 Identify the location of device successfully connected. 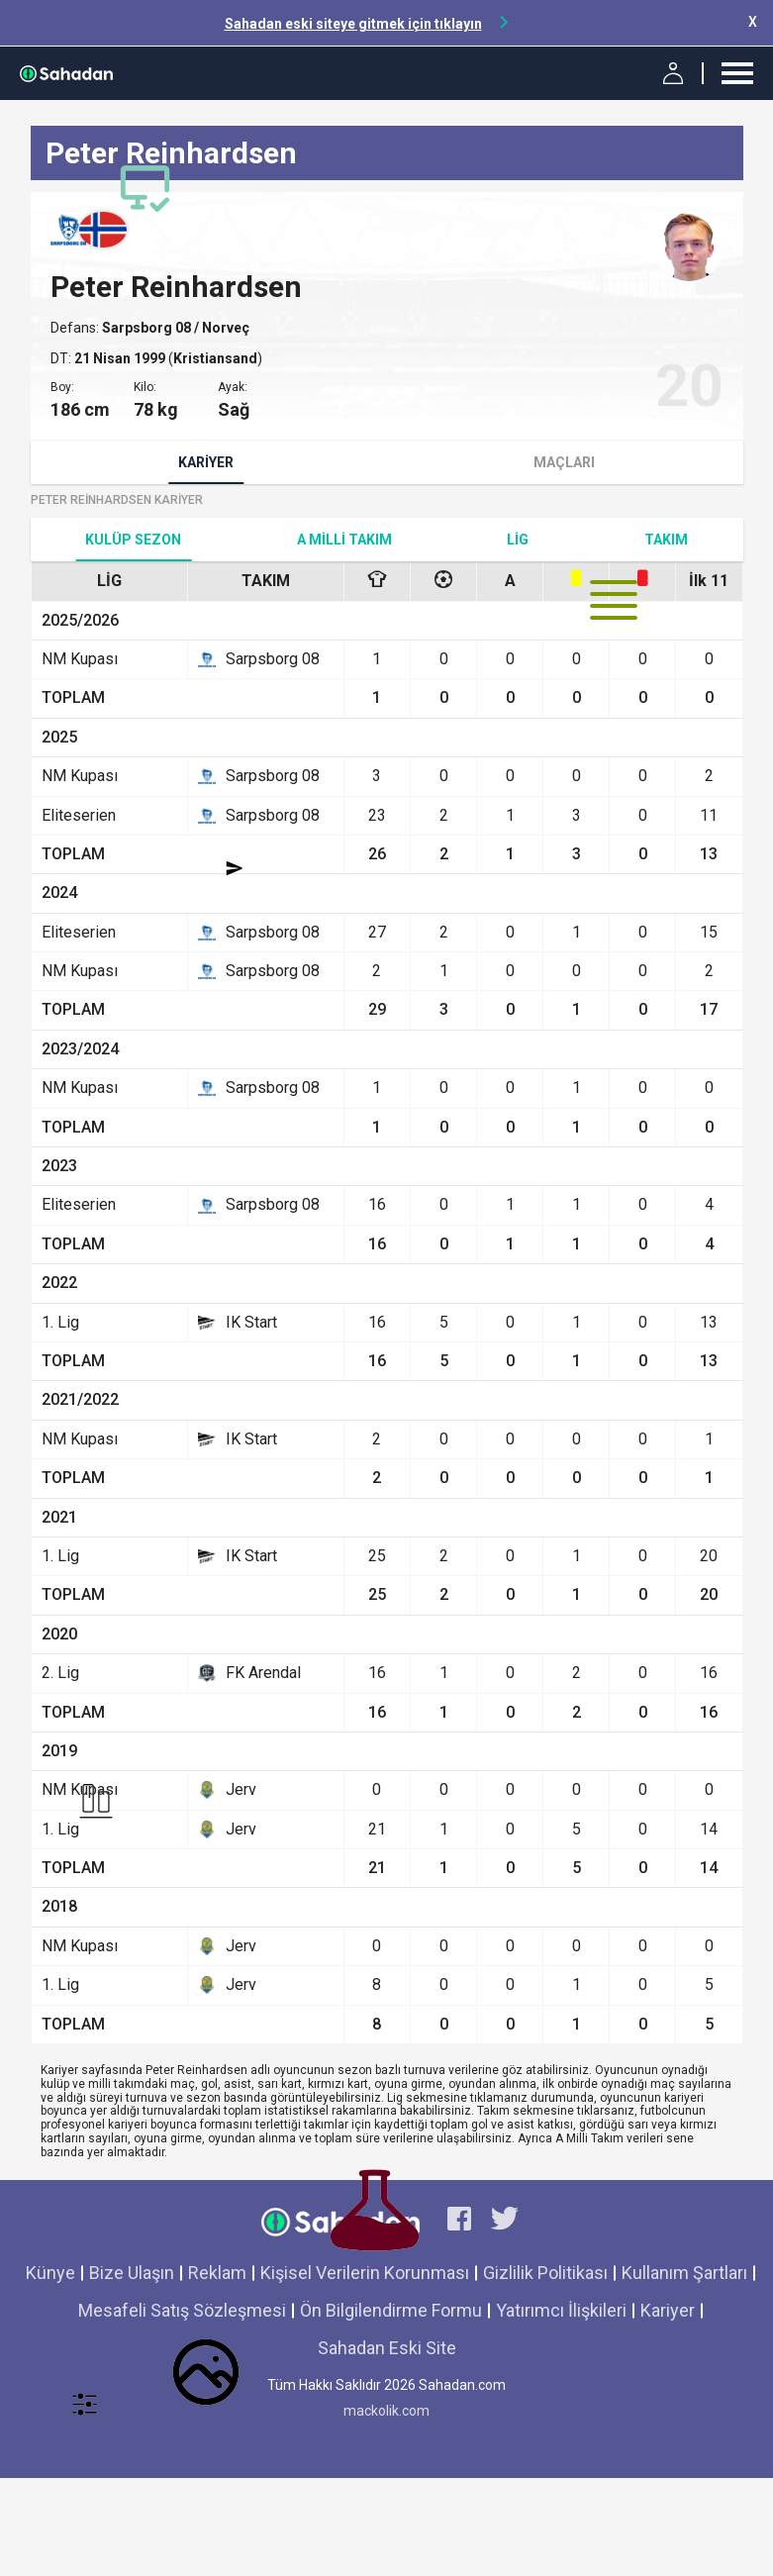
(145, 187).